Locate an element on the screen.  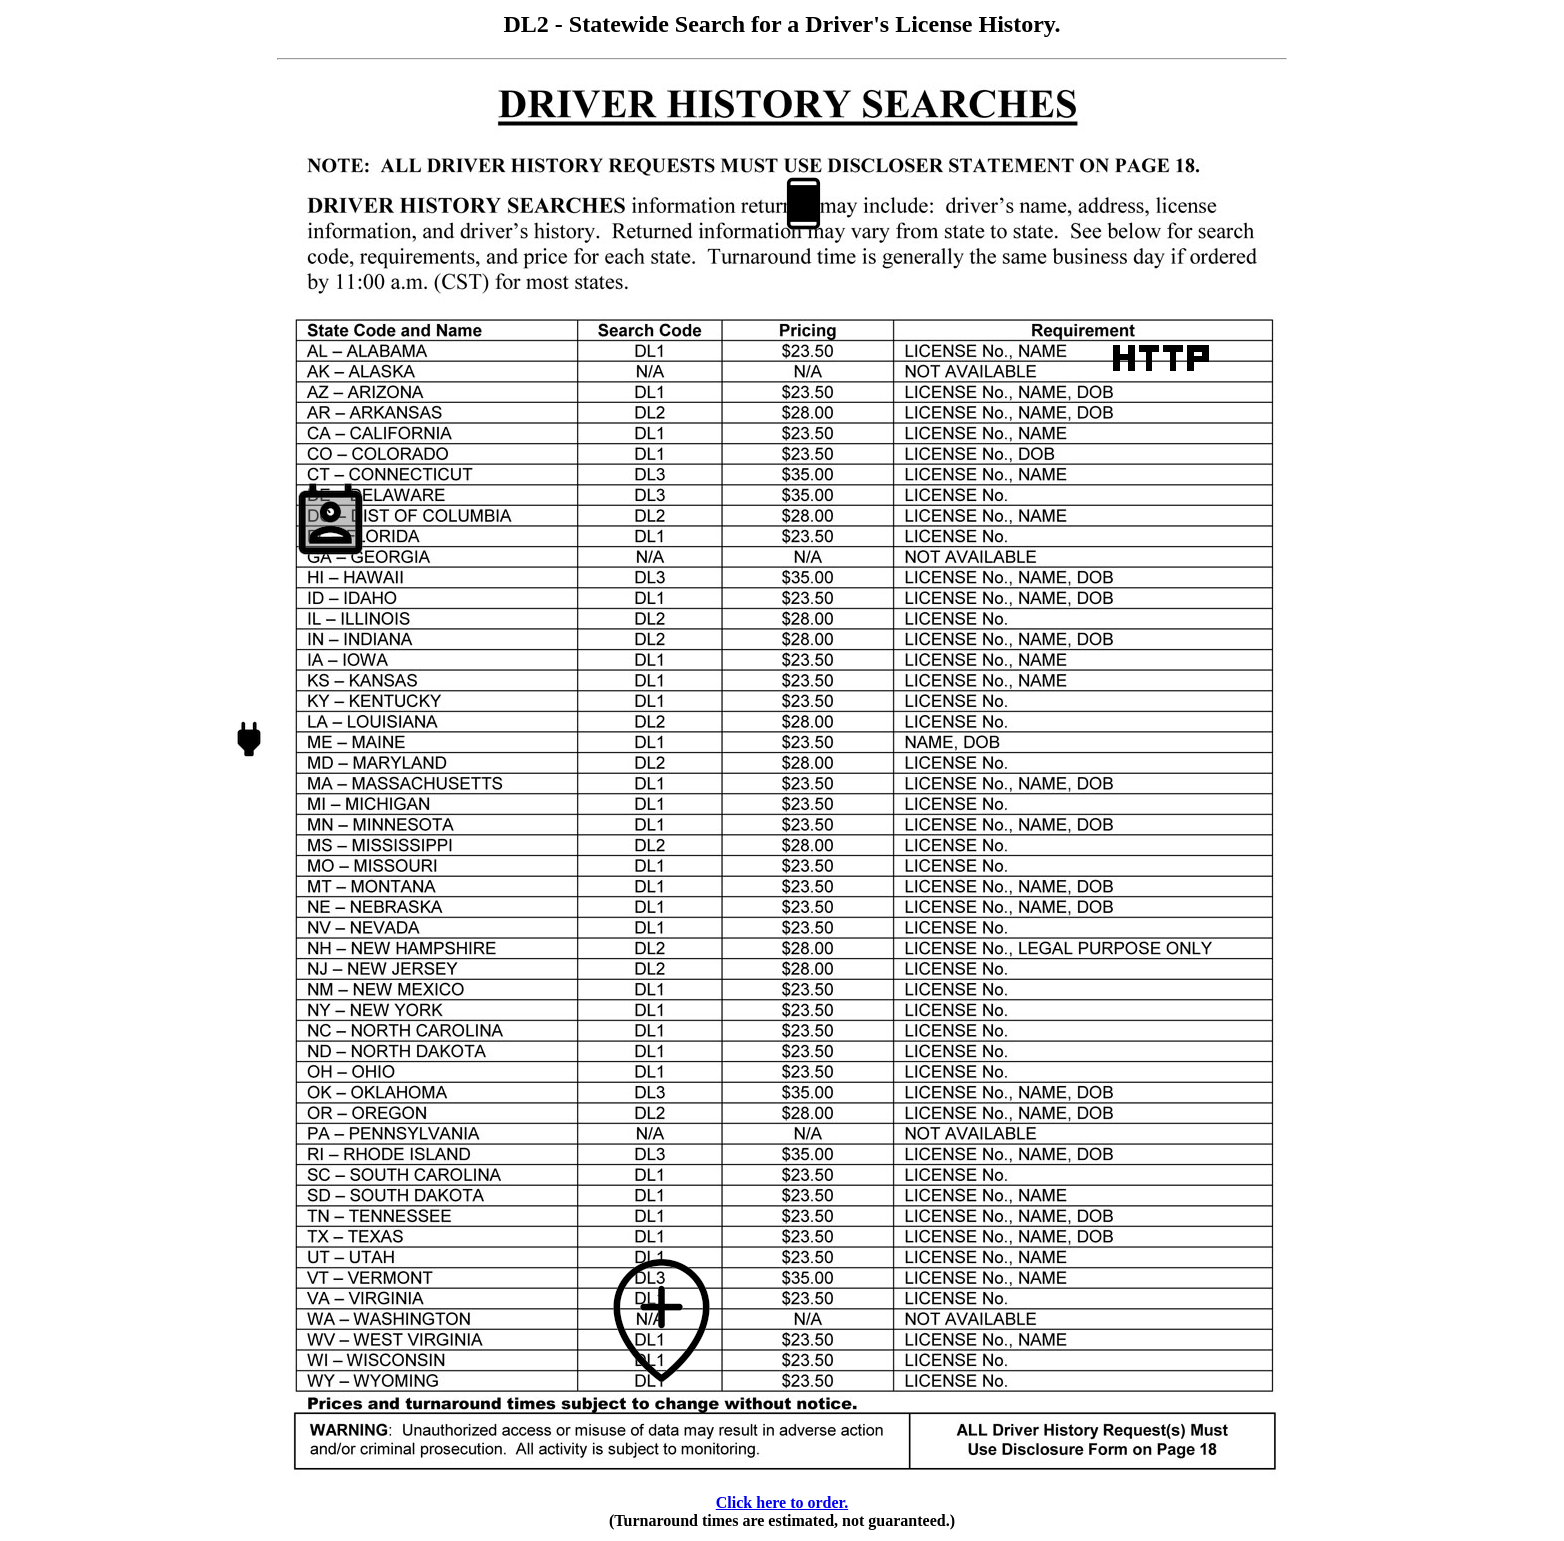
view contact calendar or schedule is located at coordinates (330, 522).